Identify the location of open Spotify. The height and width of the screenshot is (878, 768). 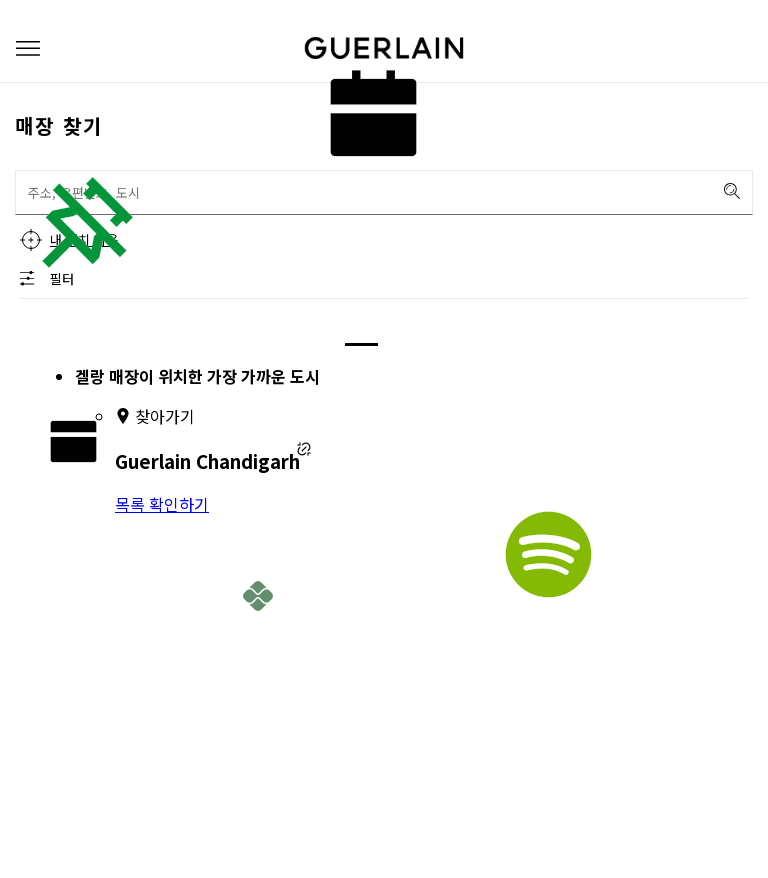
(548, 554).